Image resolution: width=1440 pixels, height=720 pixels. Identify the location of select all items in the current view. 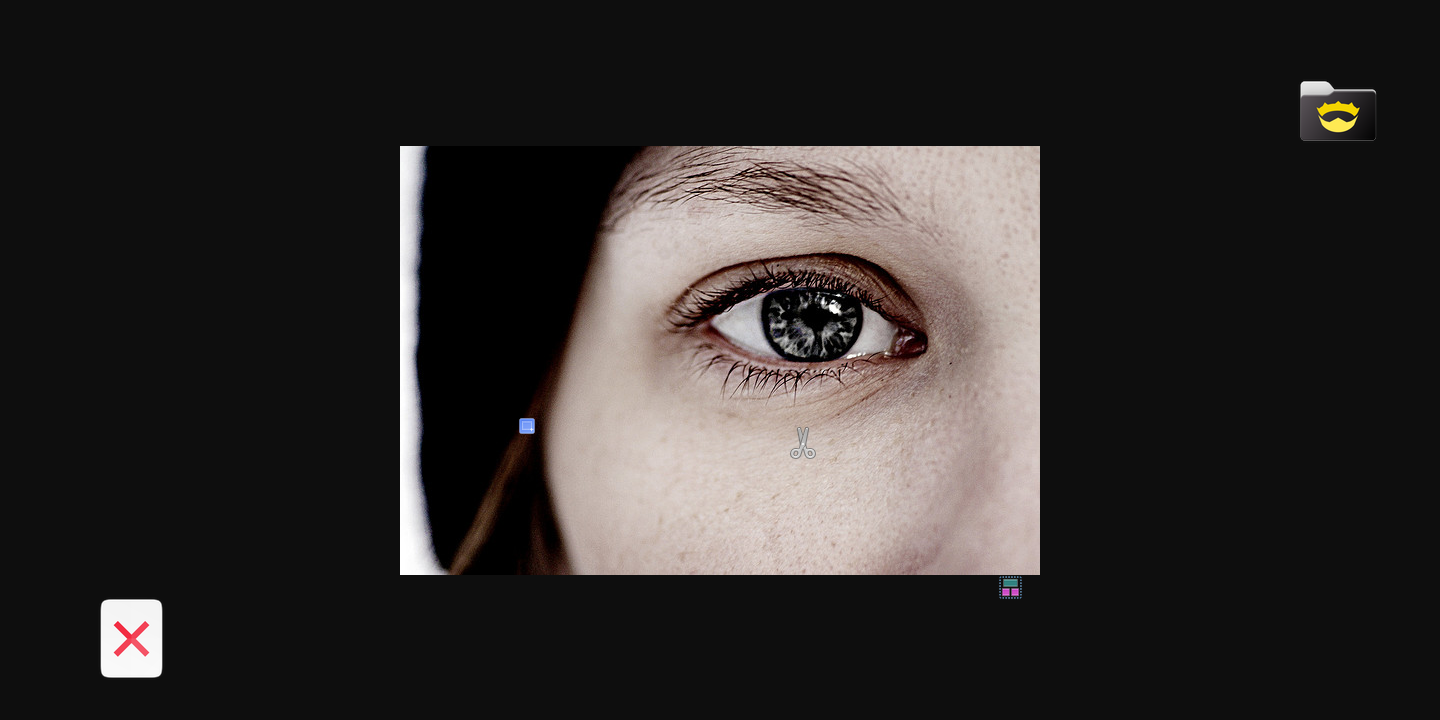
(1010, 587).